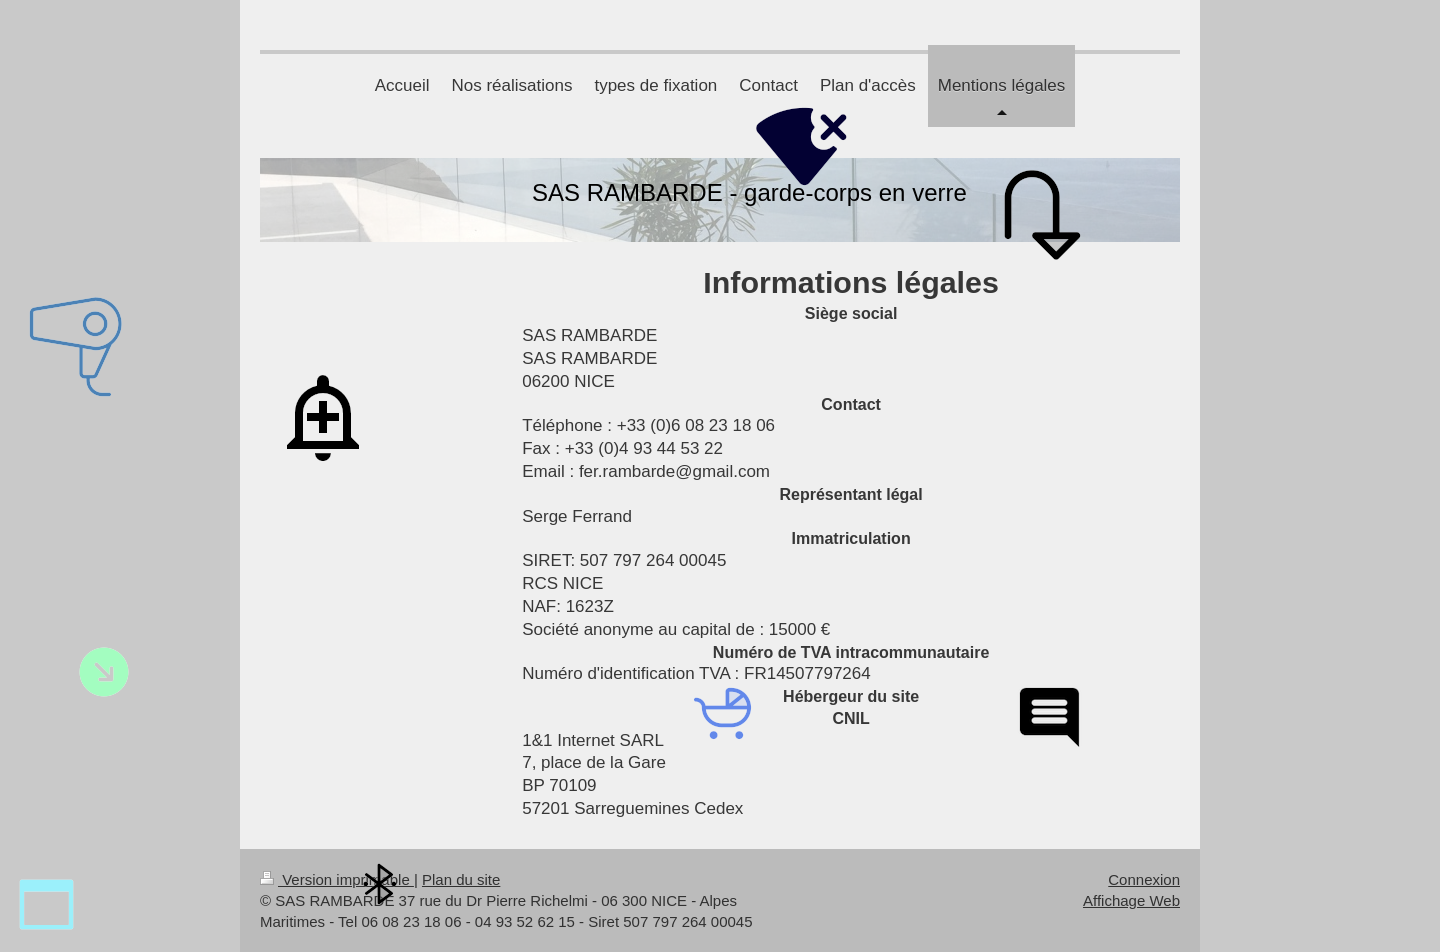 The width and height of the screenshot is (1440, 952). What do you see at coordinates (379, 884) in the screenshot?
I see `bluetooth device connected` at bounding box center [379, 884].